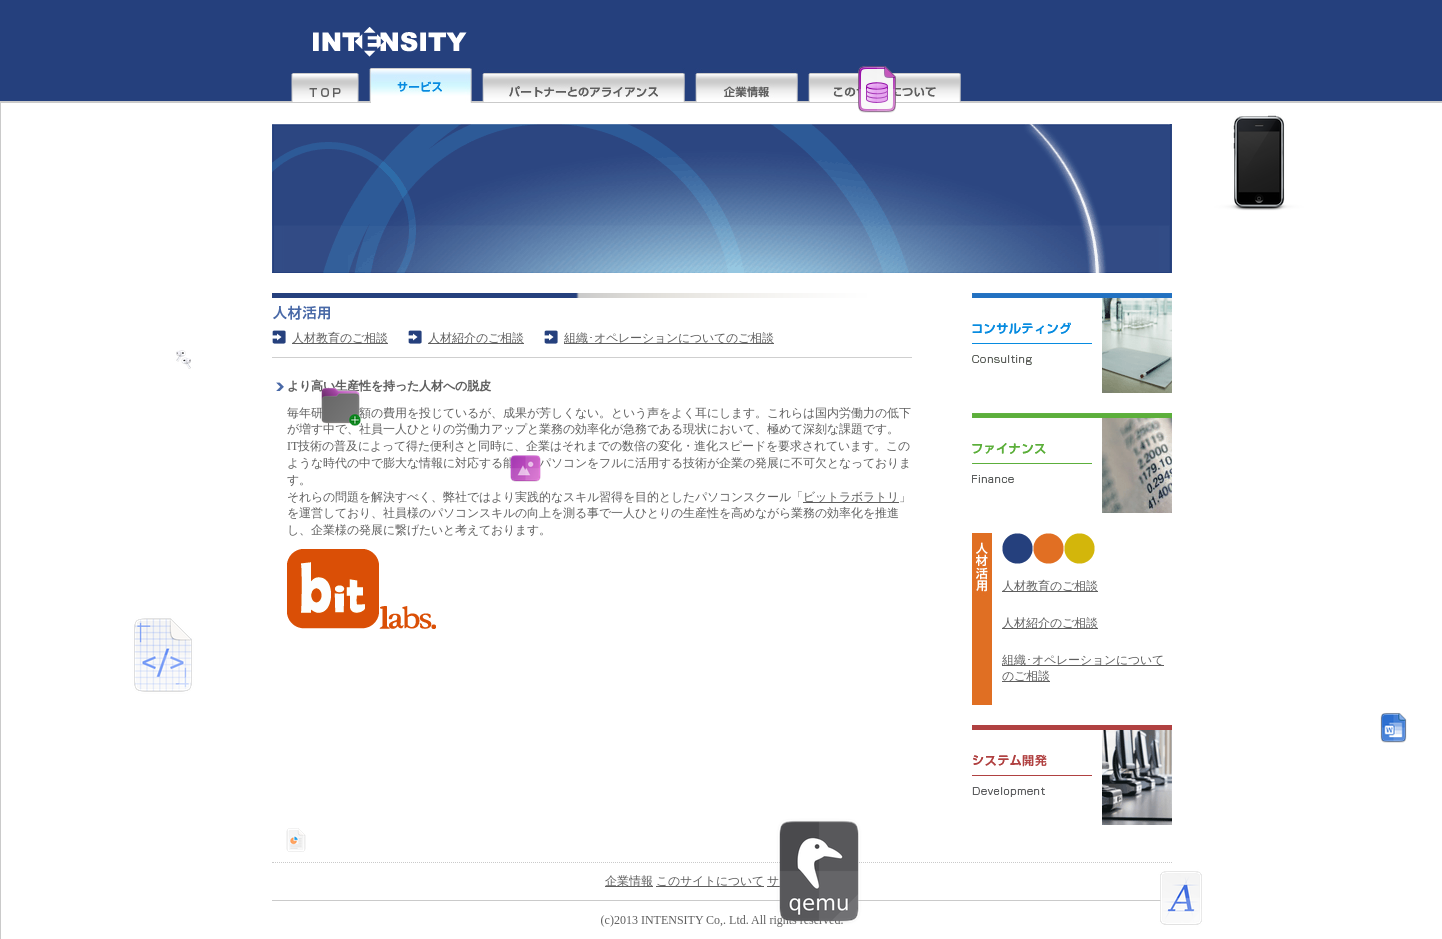  I want to click on create a new folder, so click(340, 405).